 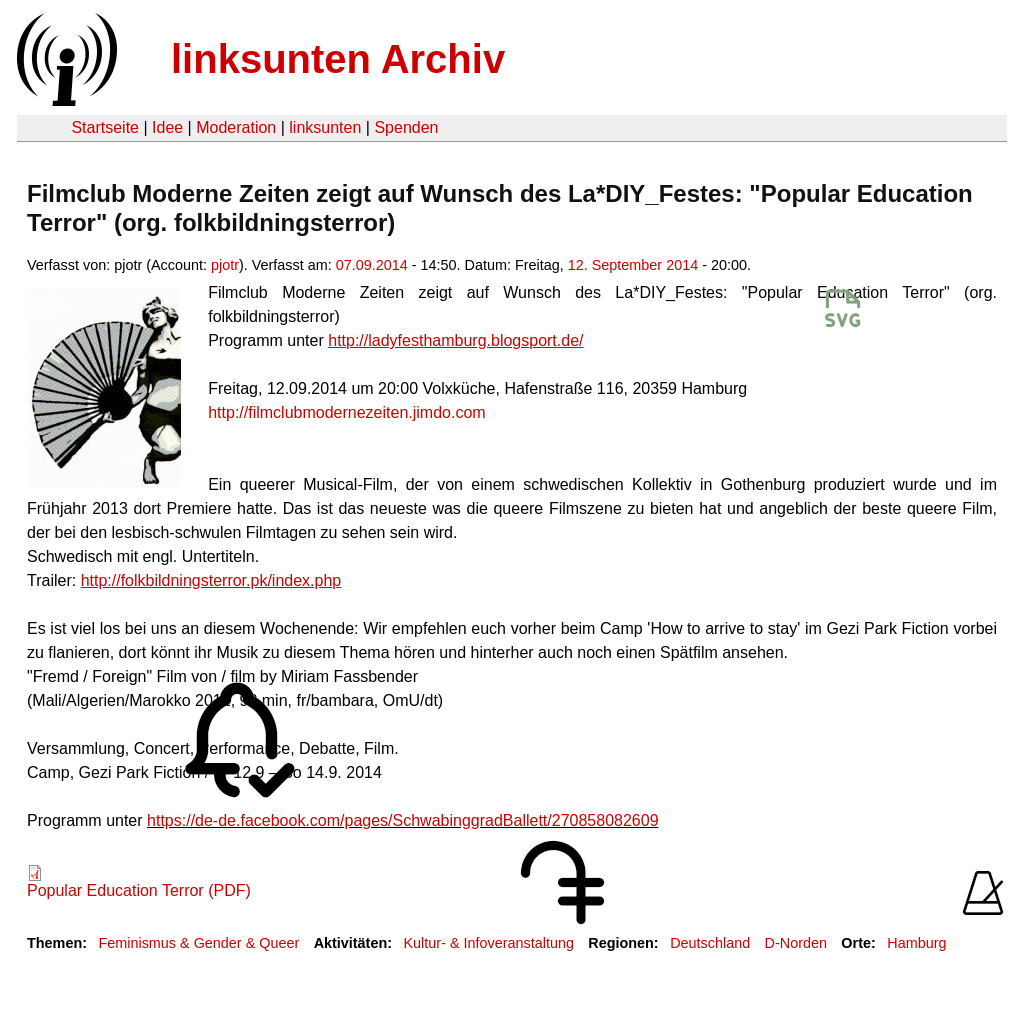 I want to click on notification successfully enabled, so click(x=237, y=740).